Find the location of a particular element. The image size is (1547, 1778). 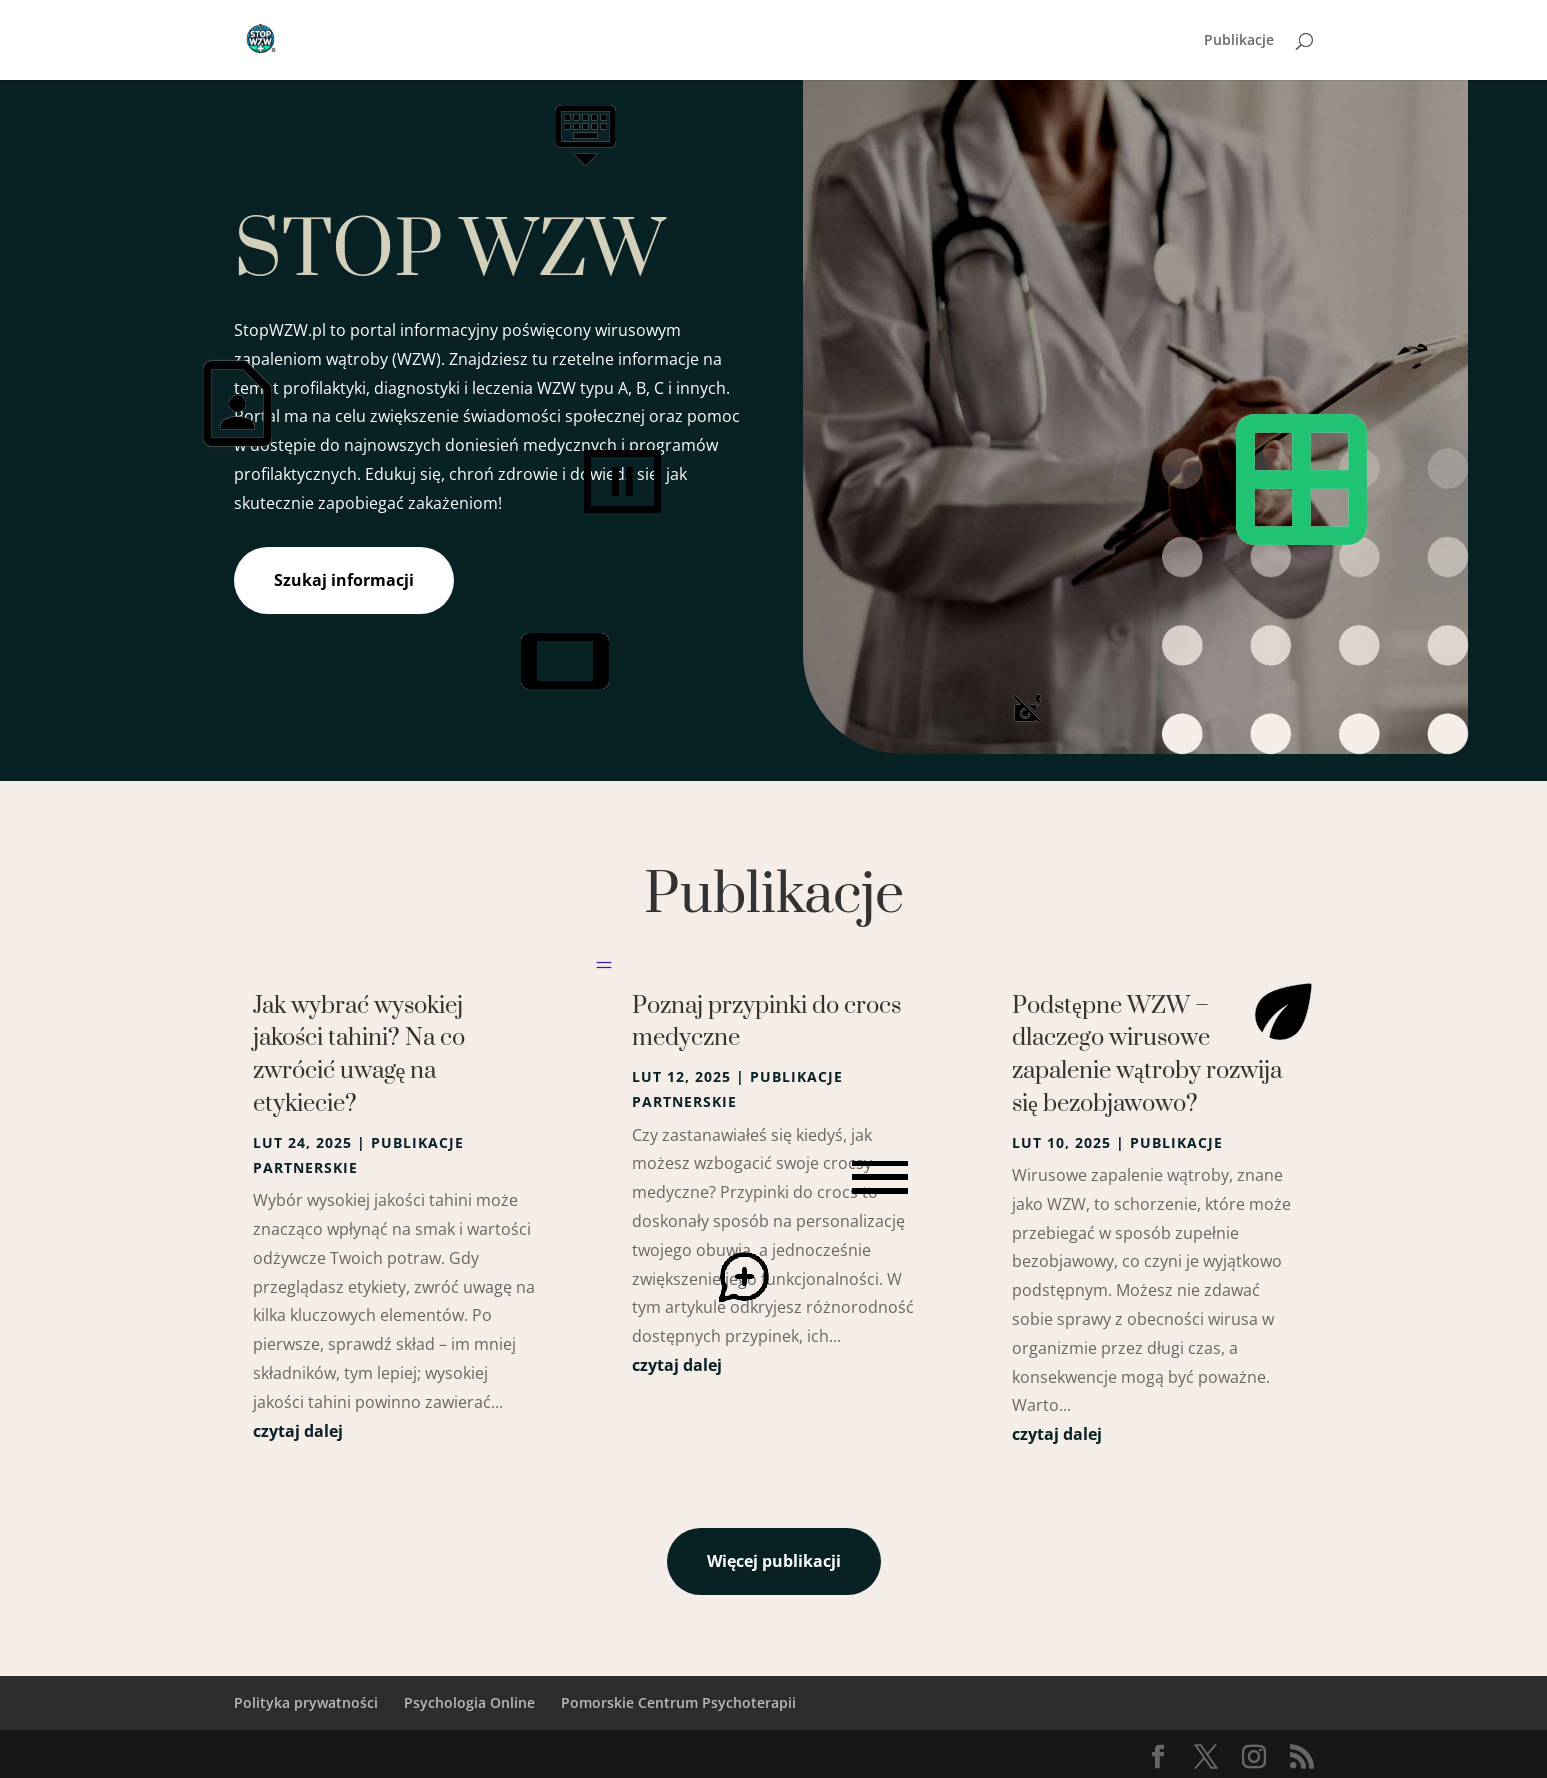

switch to grid view is located at coordinates (1301, 479).